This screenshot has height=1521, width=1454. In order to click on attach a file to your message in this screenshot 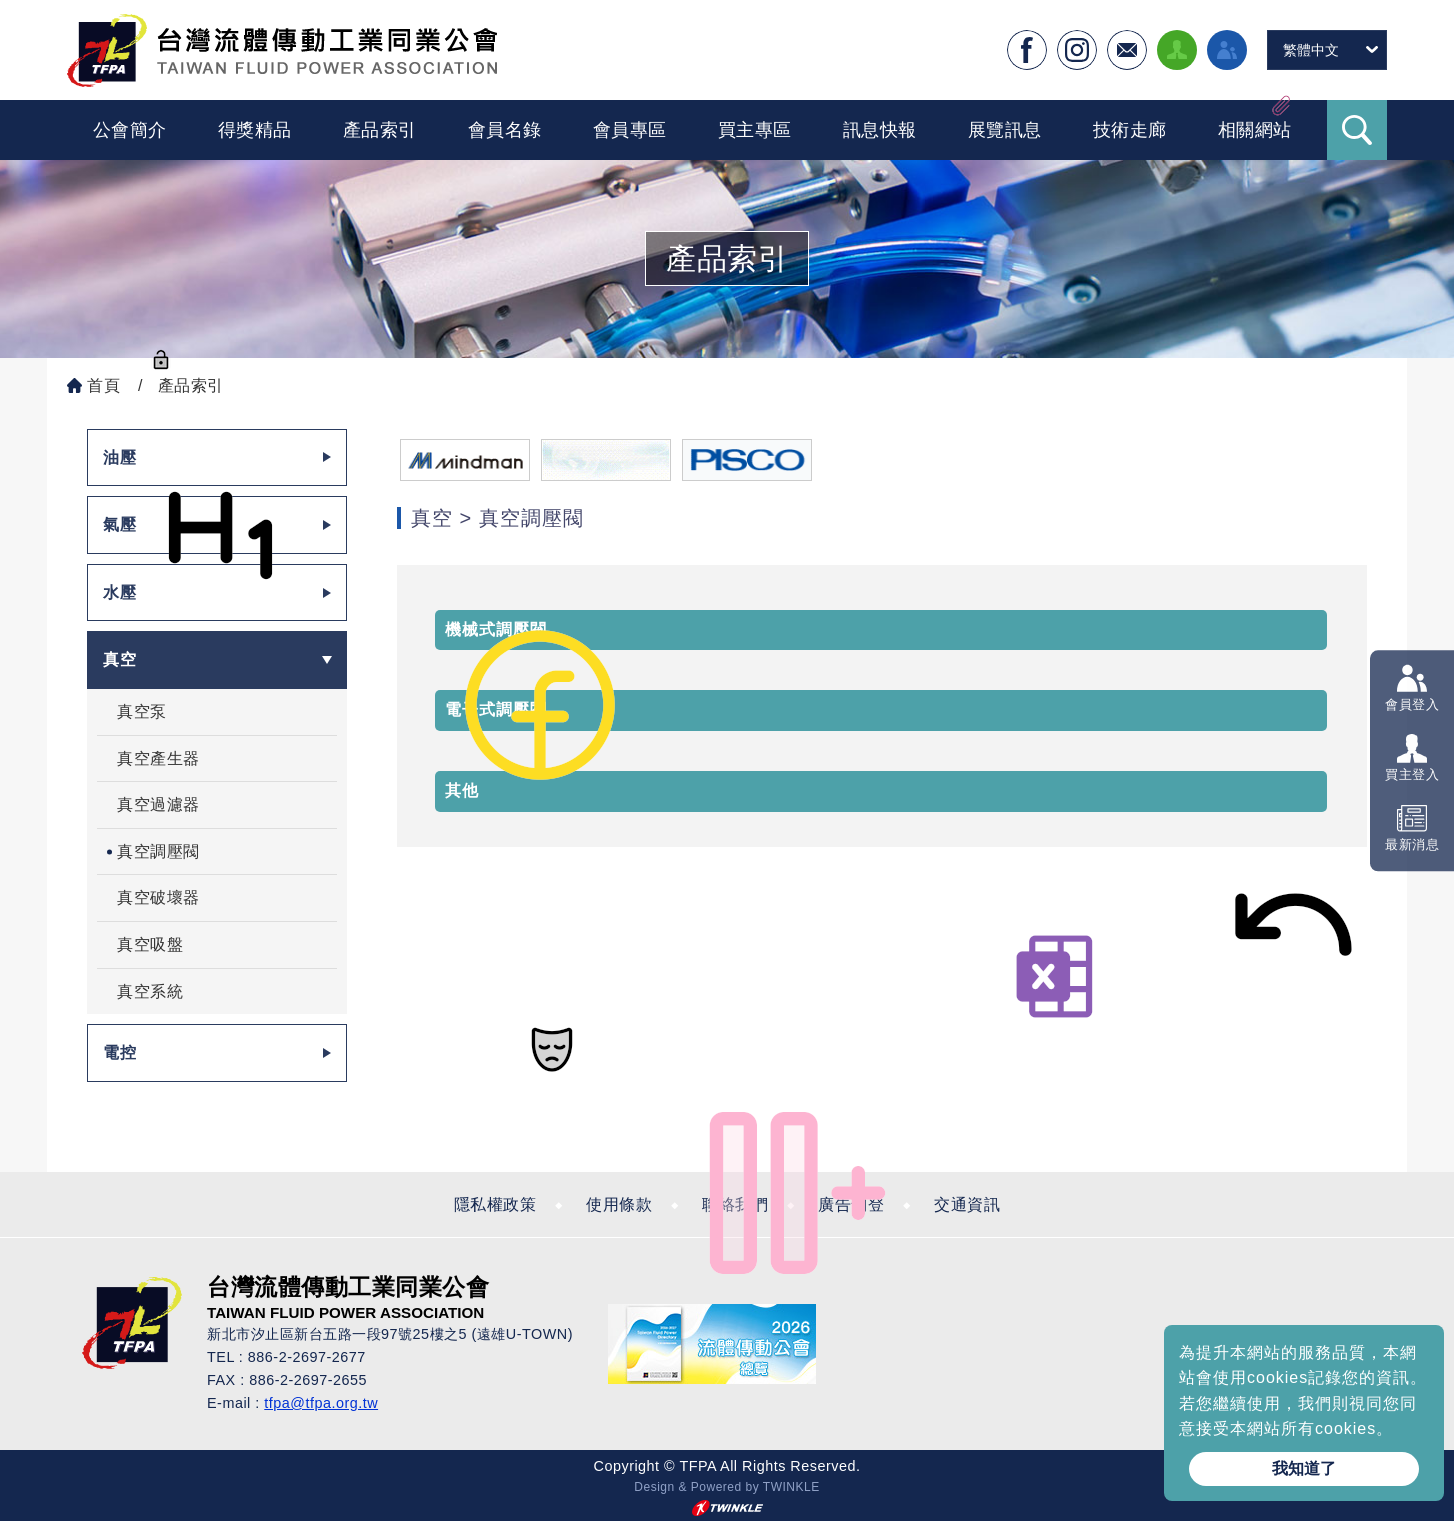, I will do `click(1281, 105)`.